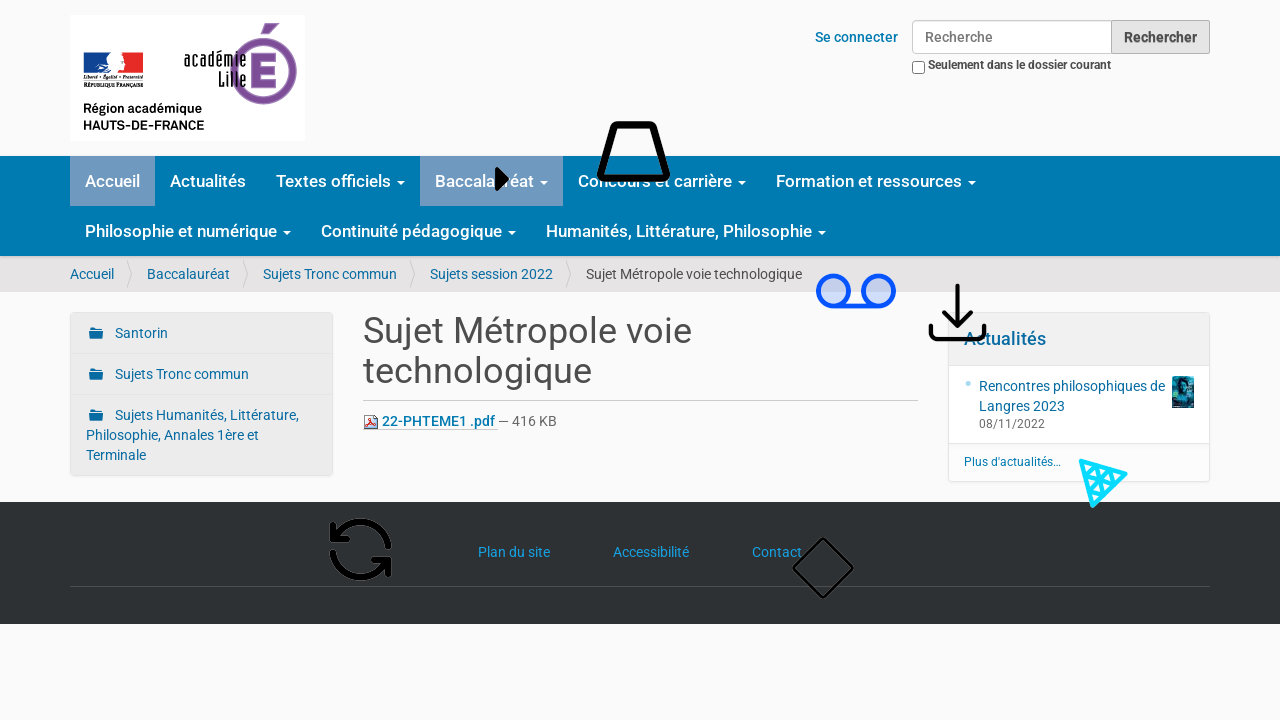 The height and width of the screenshot is (720, 1280). I want to click on indicates premium or valuable content, so click(823, 568).